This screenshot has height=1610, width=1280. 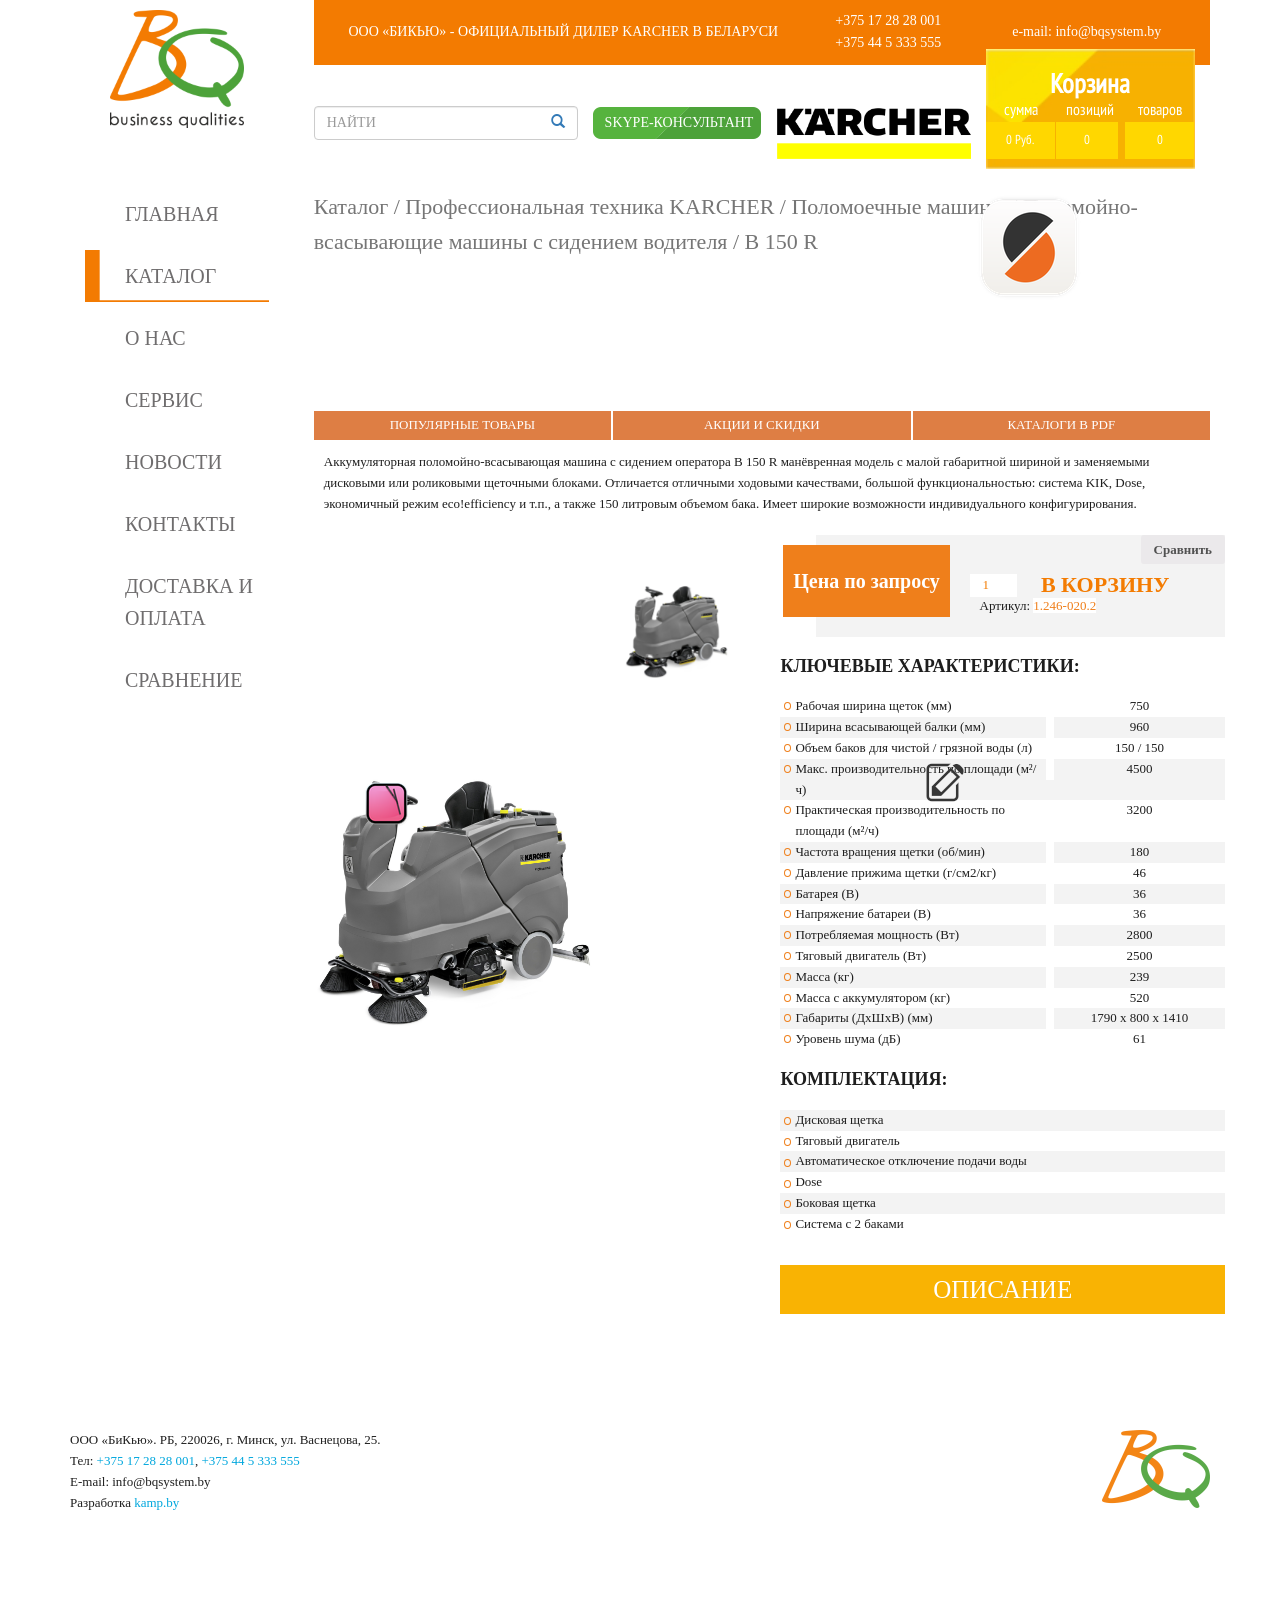 I want to click on open bleachbit system cleaner app, so click(x=386, y=803).